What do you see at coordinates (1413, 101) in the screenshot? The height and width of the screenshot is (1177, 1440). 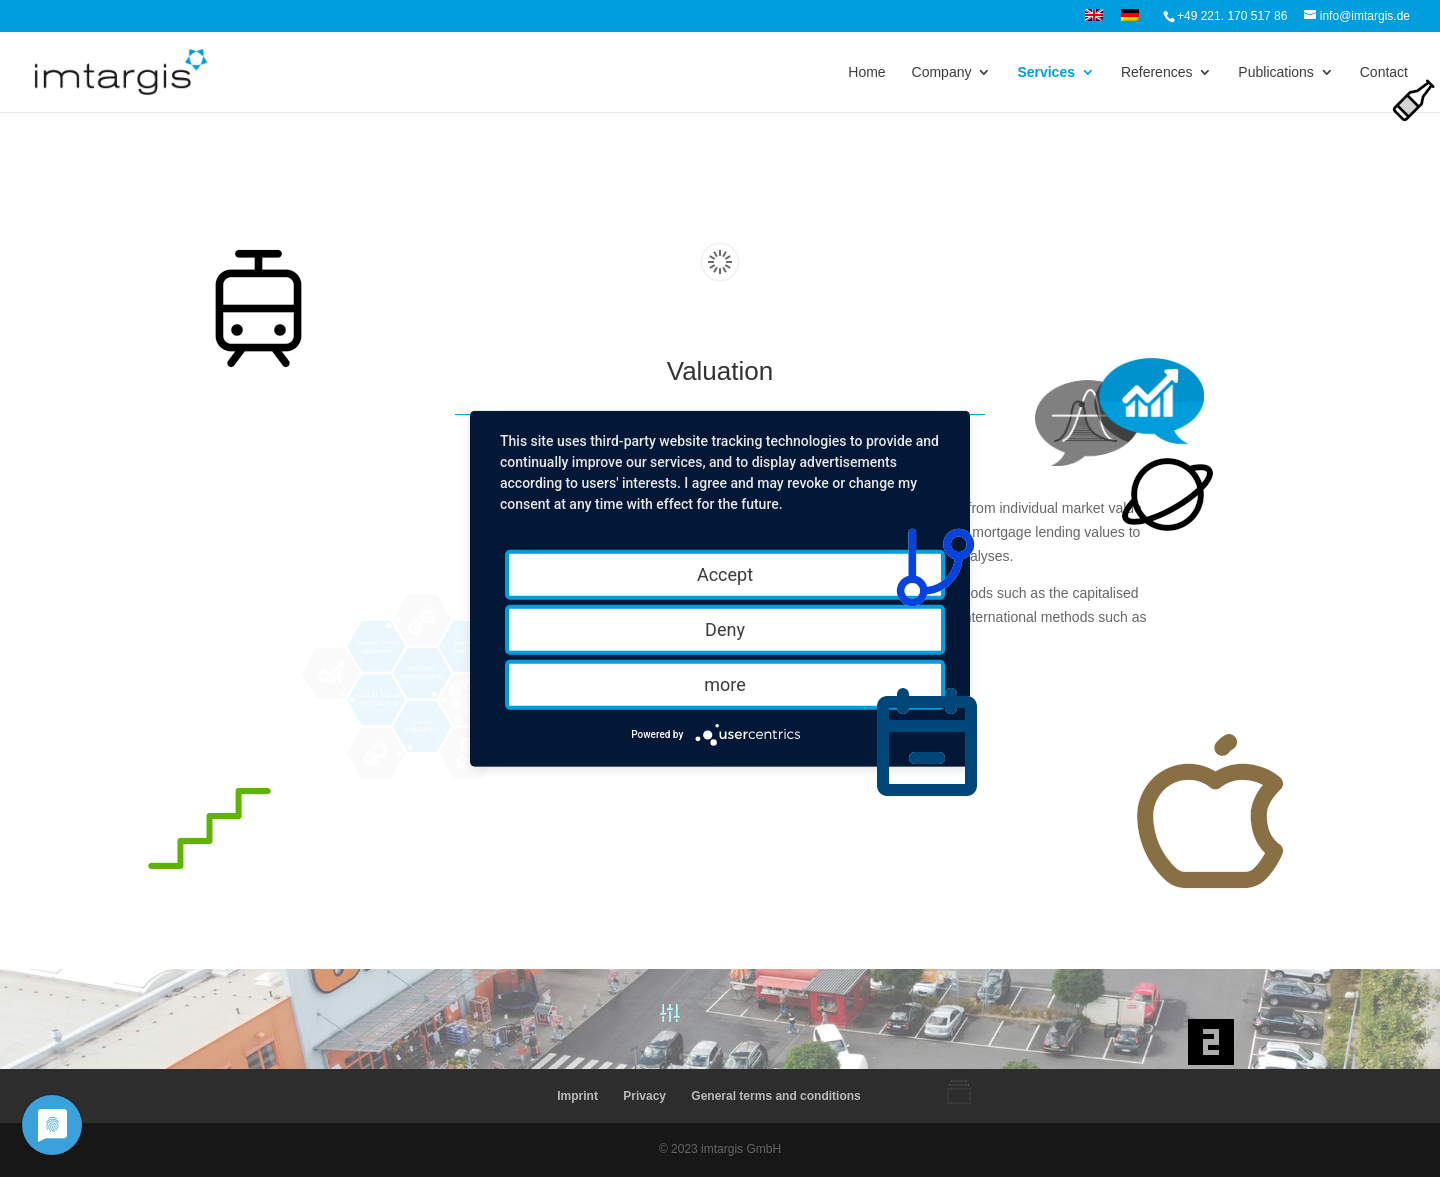 I see `browse alcoholic beverage options` at bounding box center [1413, 101].